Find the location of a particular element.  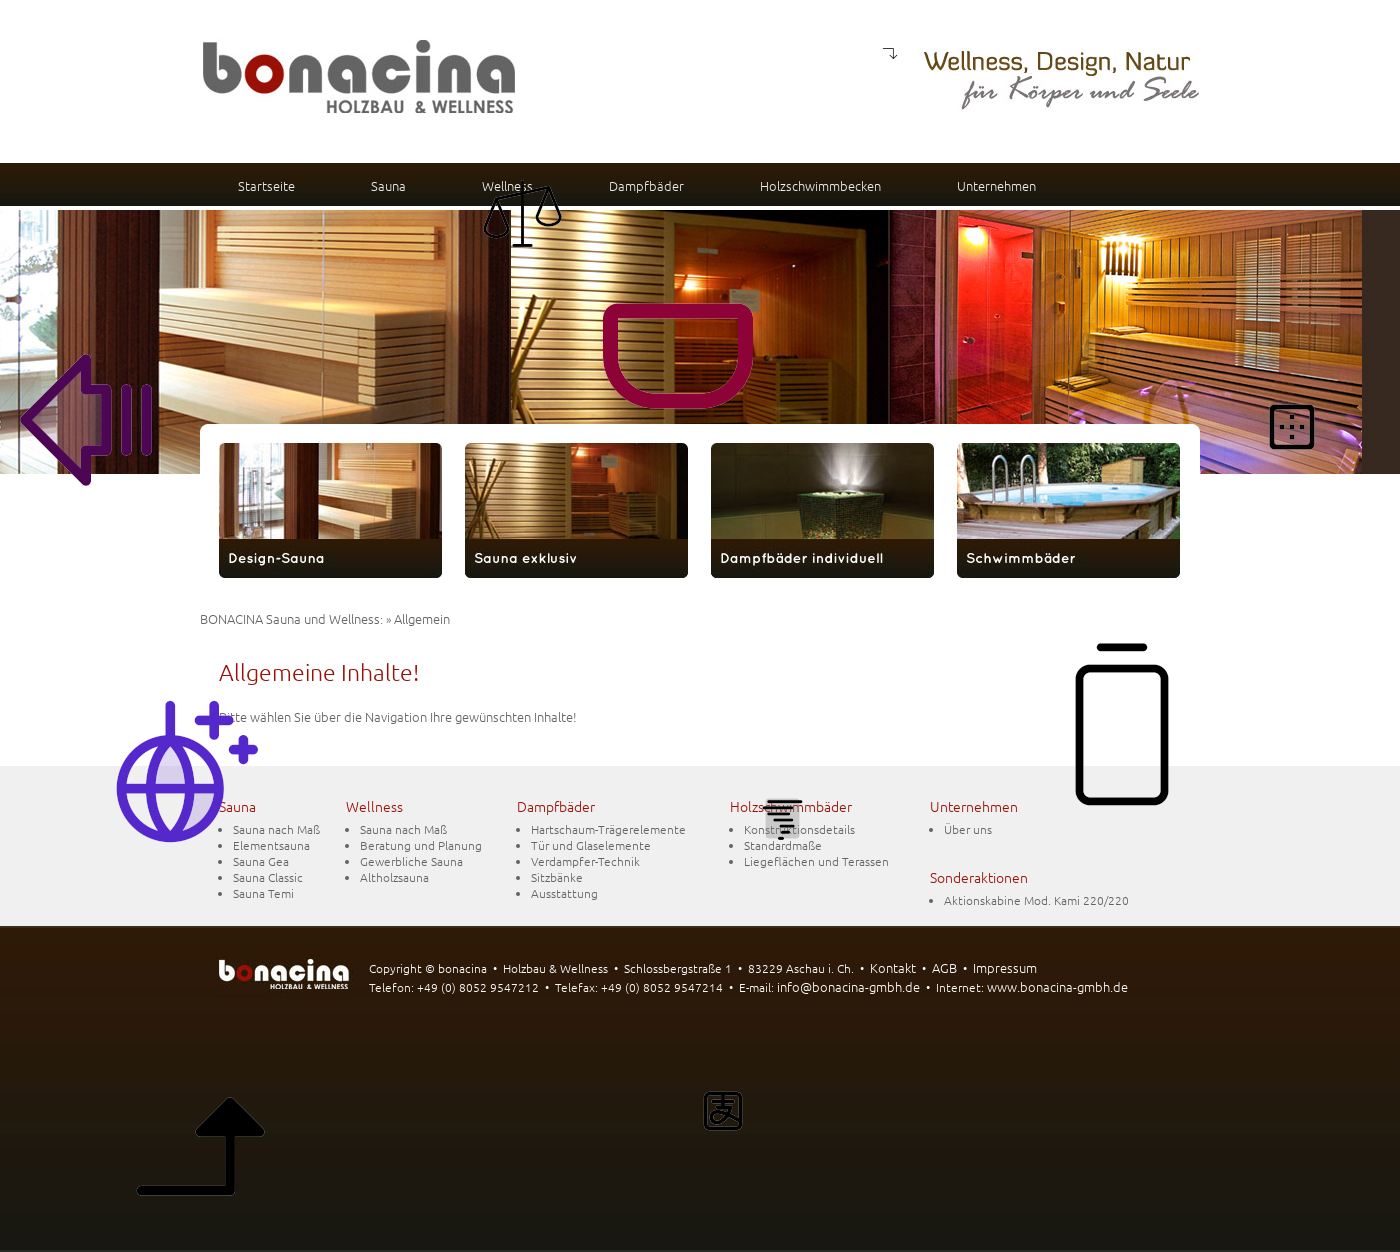

move content right then down is located at coordinates (890, 53).